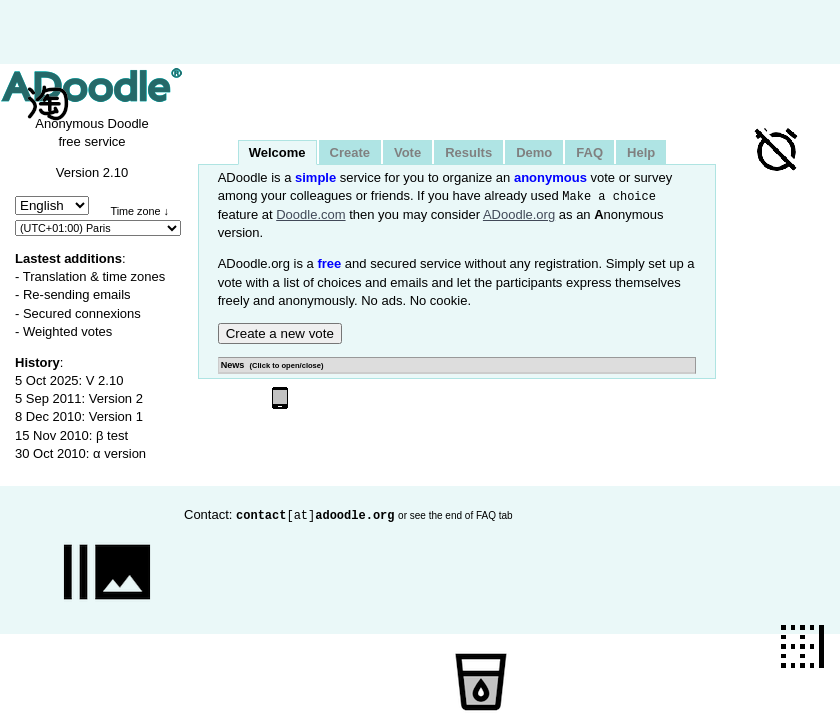 This screenshot has height=720, width=840. What do you see at coordinates (802, 646) in the screenshot?
I see `apply border to the right edge of a cell or selection` at bounding box center [802, 646].